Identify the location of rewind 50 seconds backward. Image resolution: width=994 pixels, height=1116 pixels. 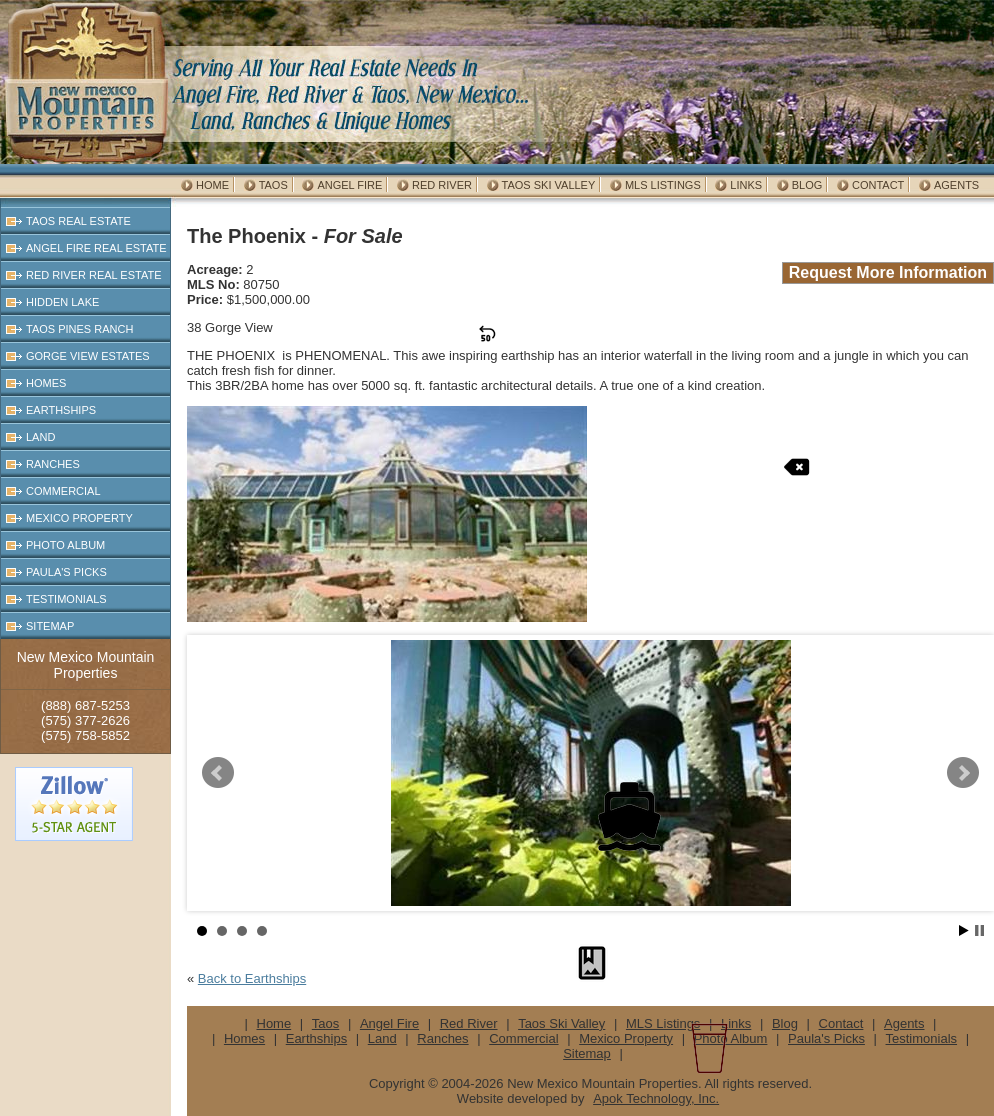
(487, 334).